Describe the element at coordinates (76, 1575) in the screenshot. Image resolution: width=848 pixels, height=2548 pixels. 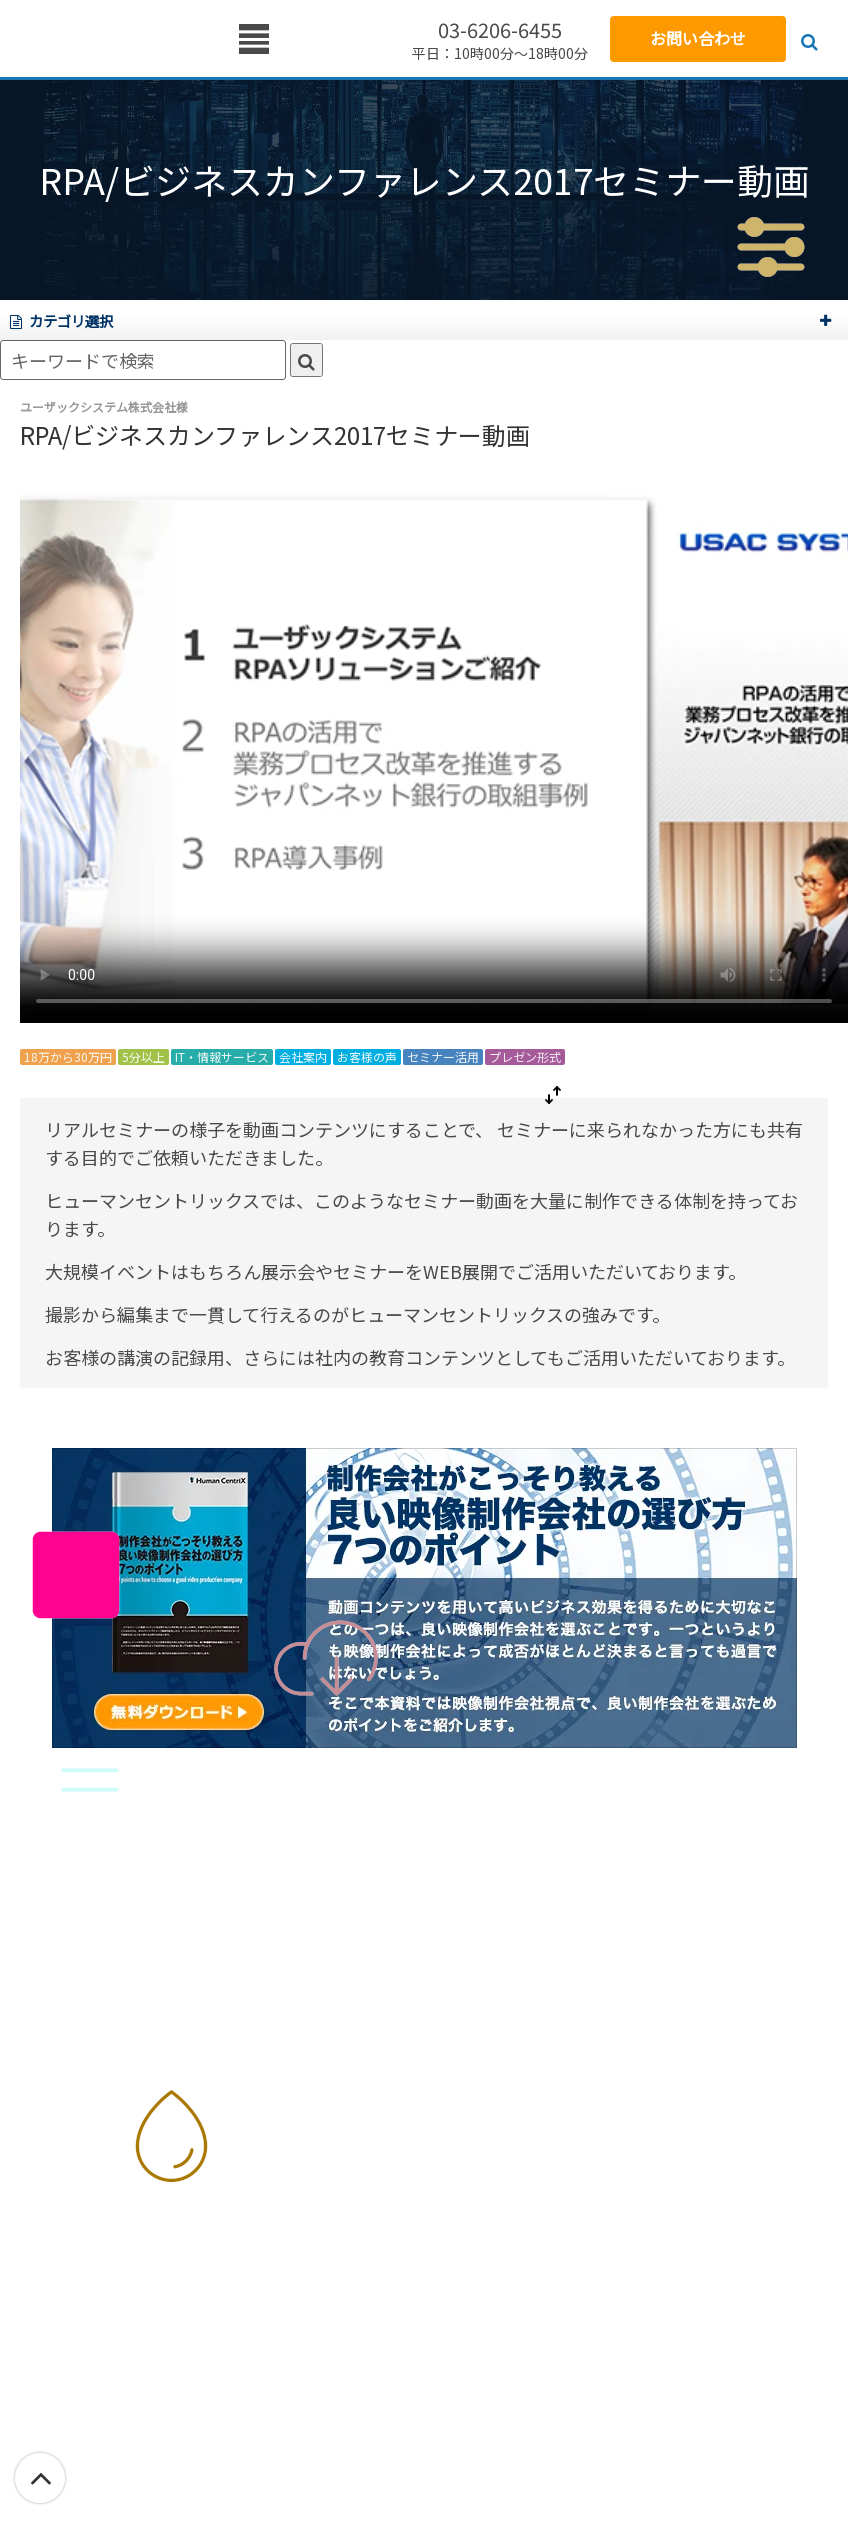
I see `stop media playback` at that location.